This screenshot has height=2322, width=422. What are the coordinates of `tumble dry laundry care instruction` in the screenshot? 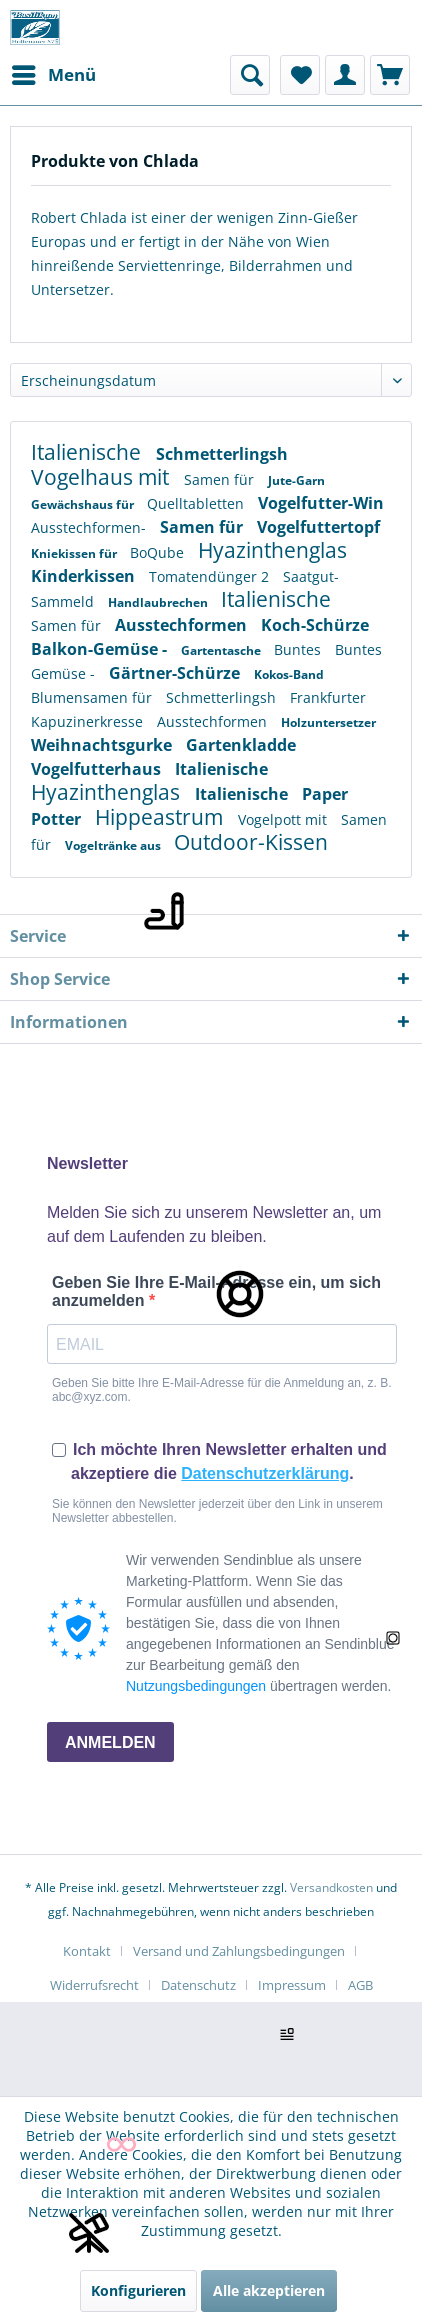 It's located at (393, 1638).